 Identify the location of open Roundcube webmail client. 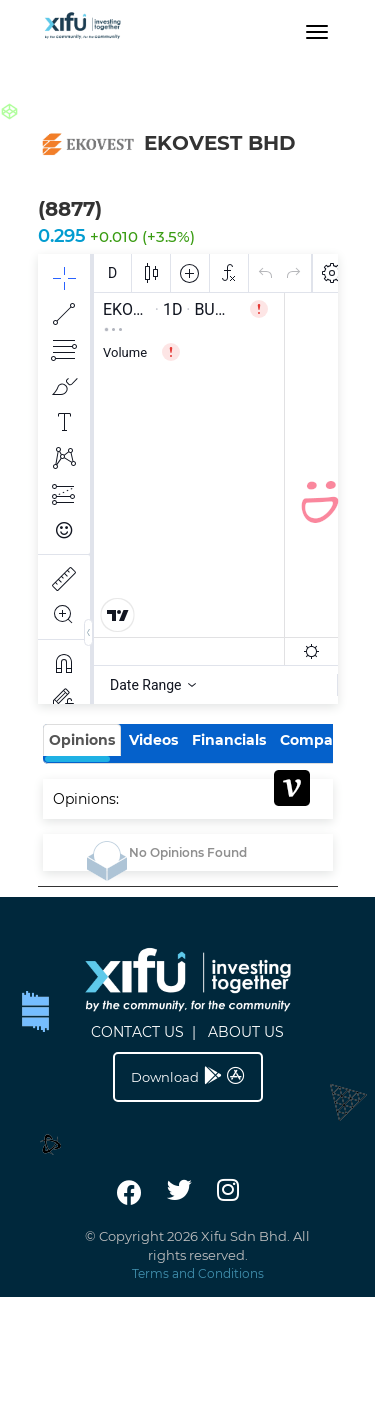
(107, 861).